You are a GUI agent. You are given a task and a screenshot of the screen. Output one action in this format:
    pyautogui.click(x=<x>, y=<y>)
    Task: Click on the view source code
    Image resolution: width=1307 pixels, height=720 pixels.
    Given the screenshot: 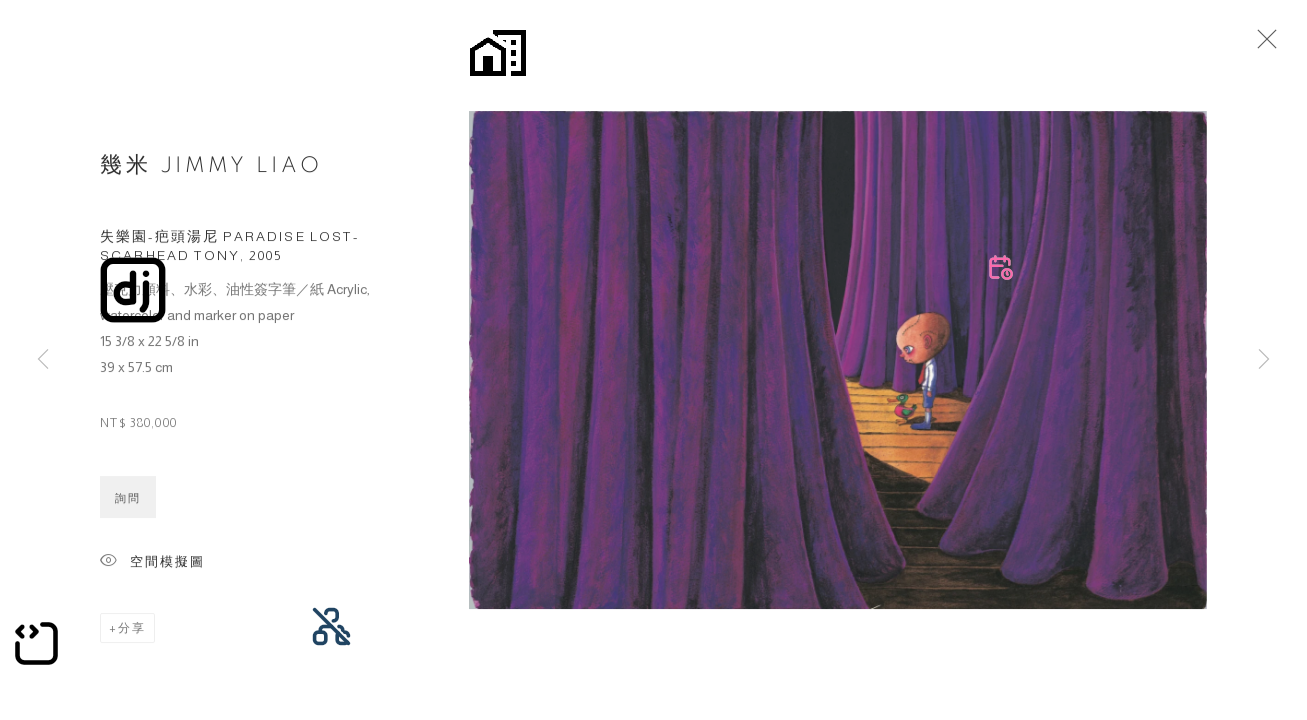 What is the action you would take?
    pyautogui.click(x=36, y=643)
    